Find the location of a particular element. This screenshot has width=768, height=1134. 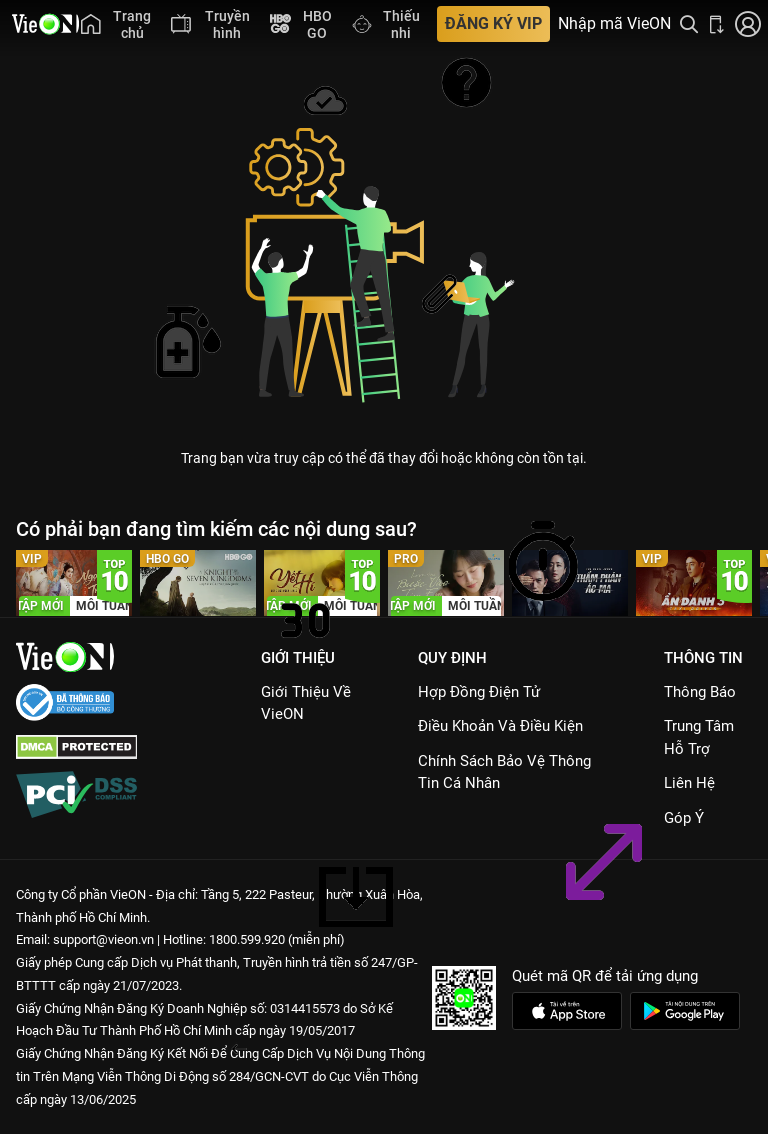

set a countdown timer is located at coordinates (543, 563).